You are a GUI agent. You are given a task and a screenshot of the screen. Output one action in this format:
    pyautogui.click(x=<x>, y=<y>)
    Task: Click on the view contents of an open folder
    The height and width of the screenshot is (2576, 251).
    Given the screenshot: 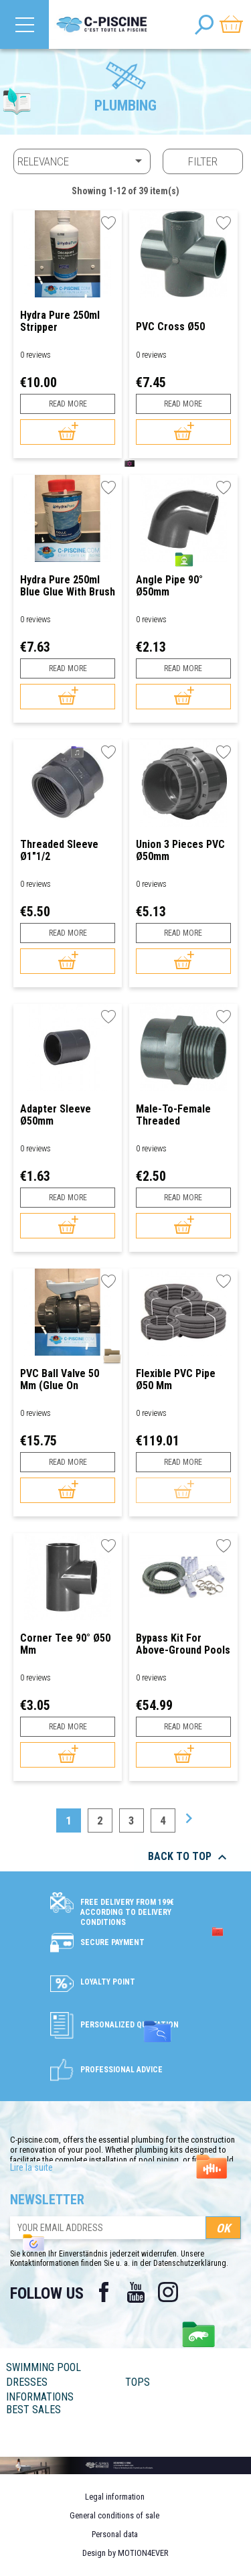 What is the action you would take?
    pyautogui.click(x=112, y=1356)
    